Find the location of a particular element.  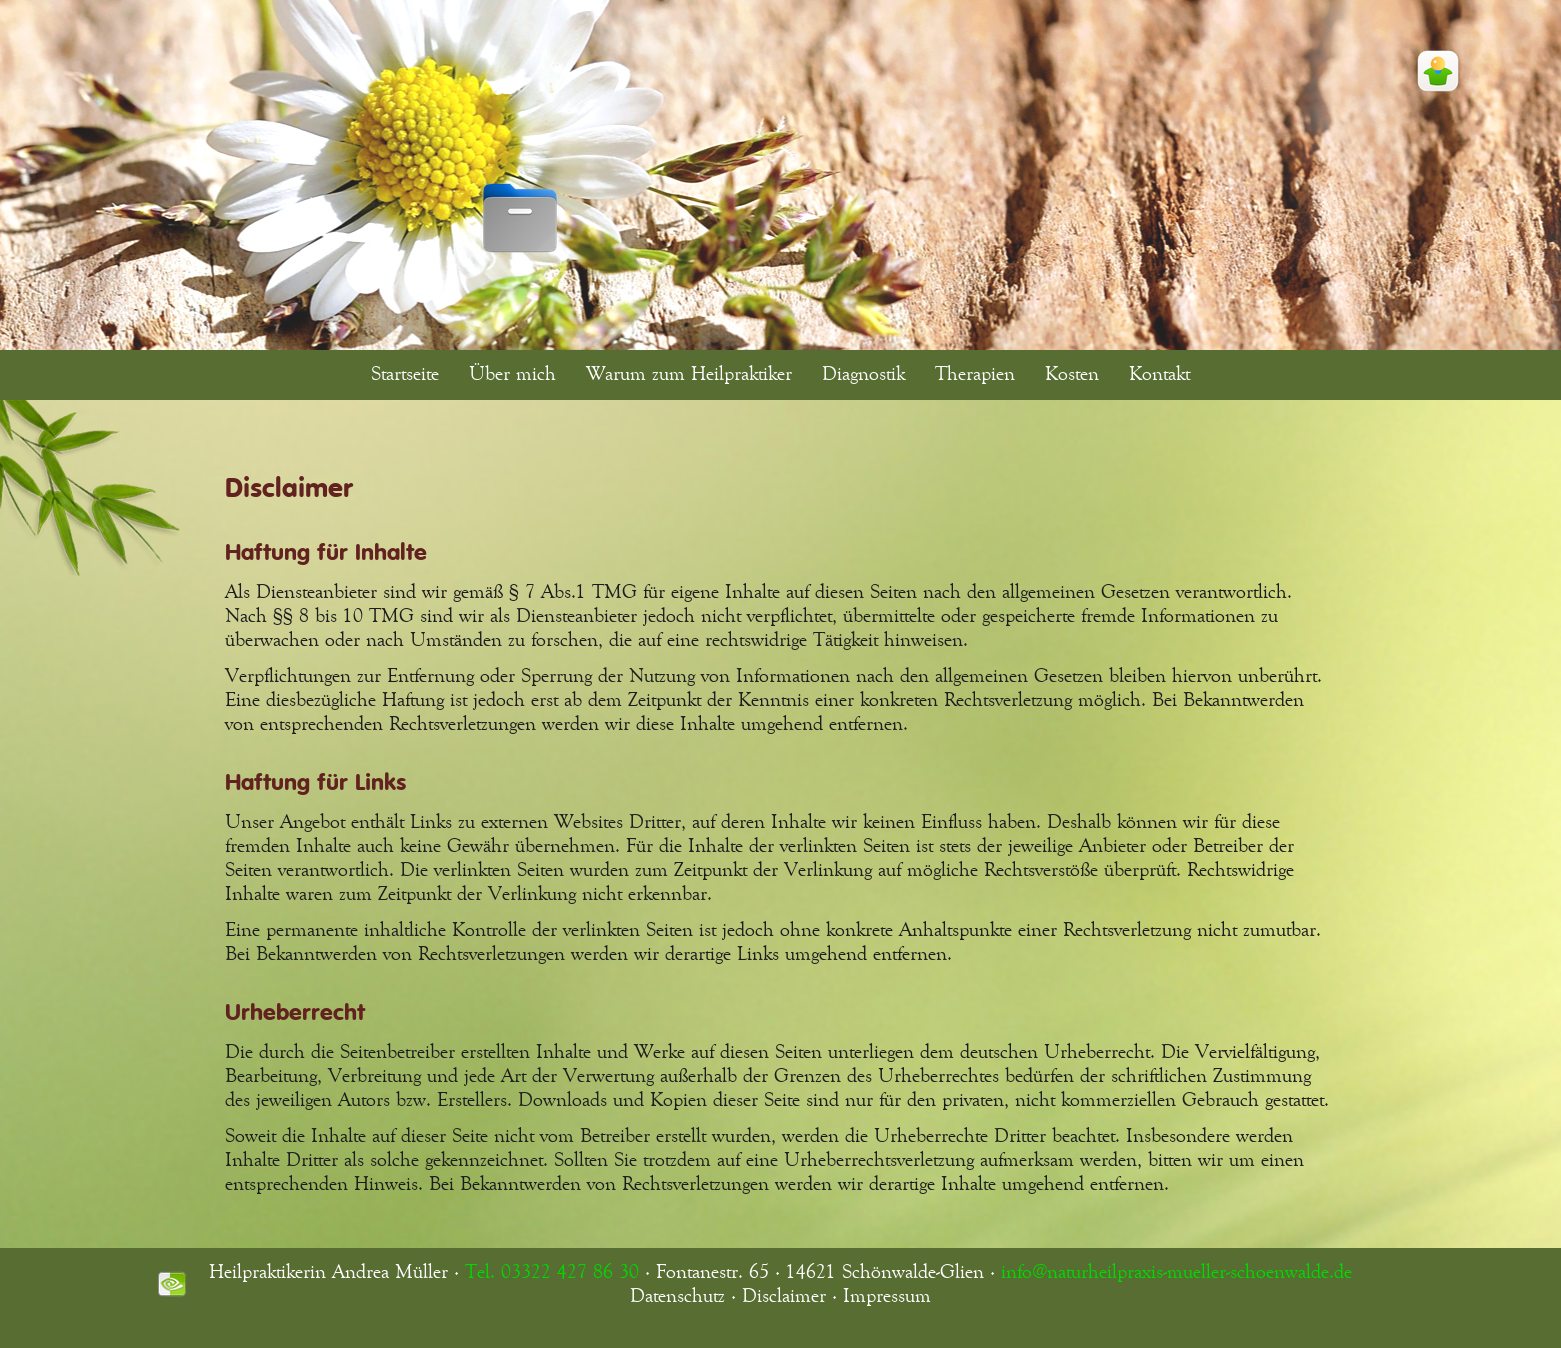

open the files app is located at coordinates (520, 218).